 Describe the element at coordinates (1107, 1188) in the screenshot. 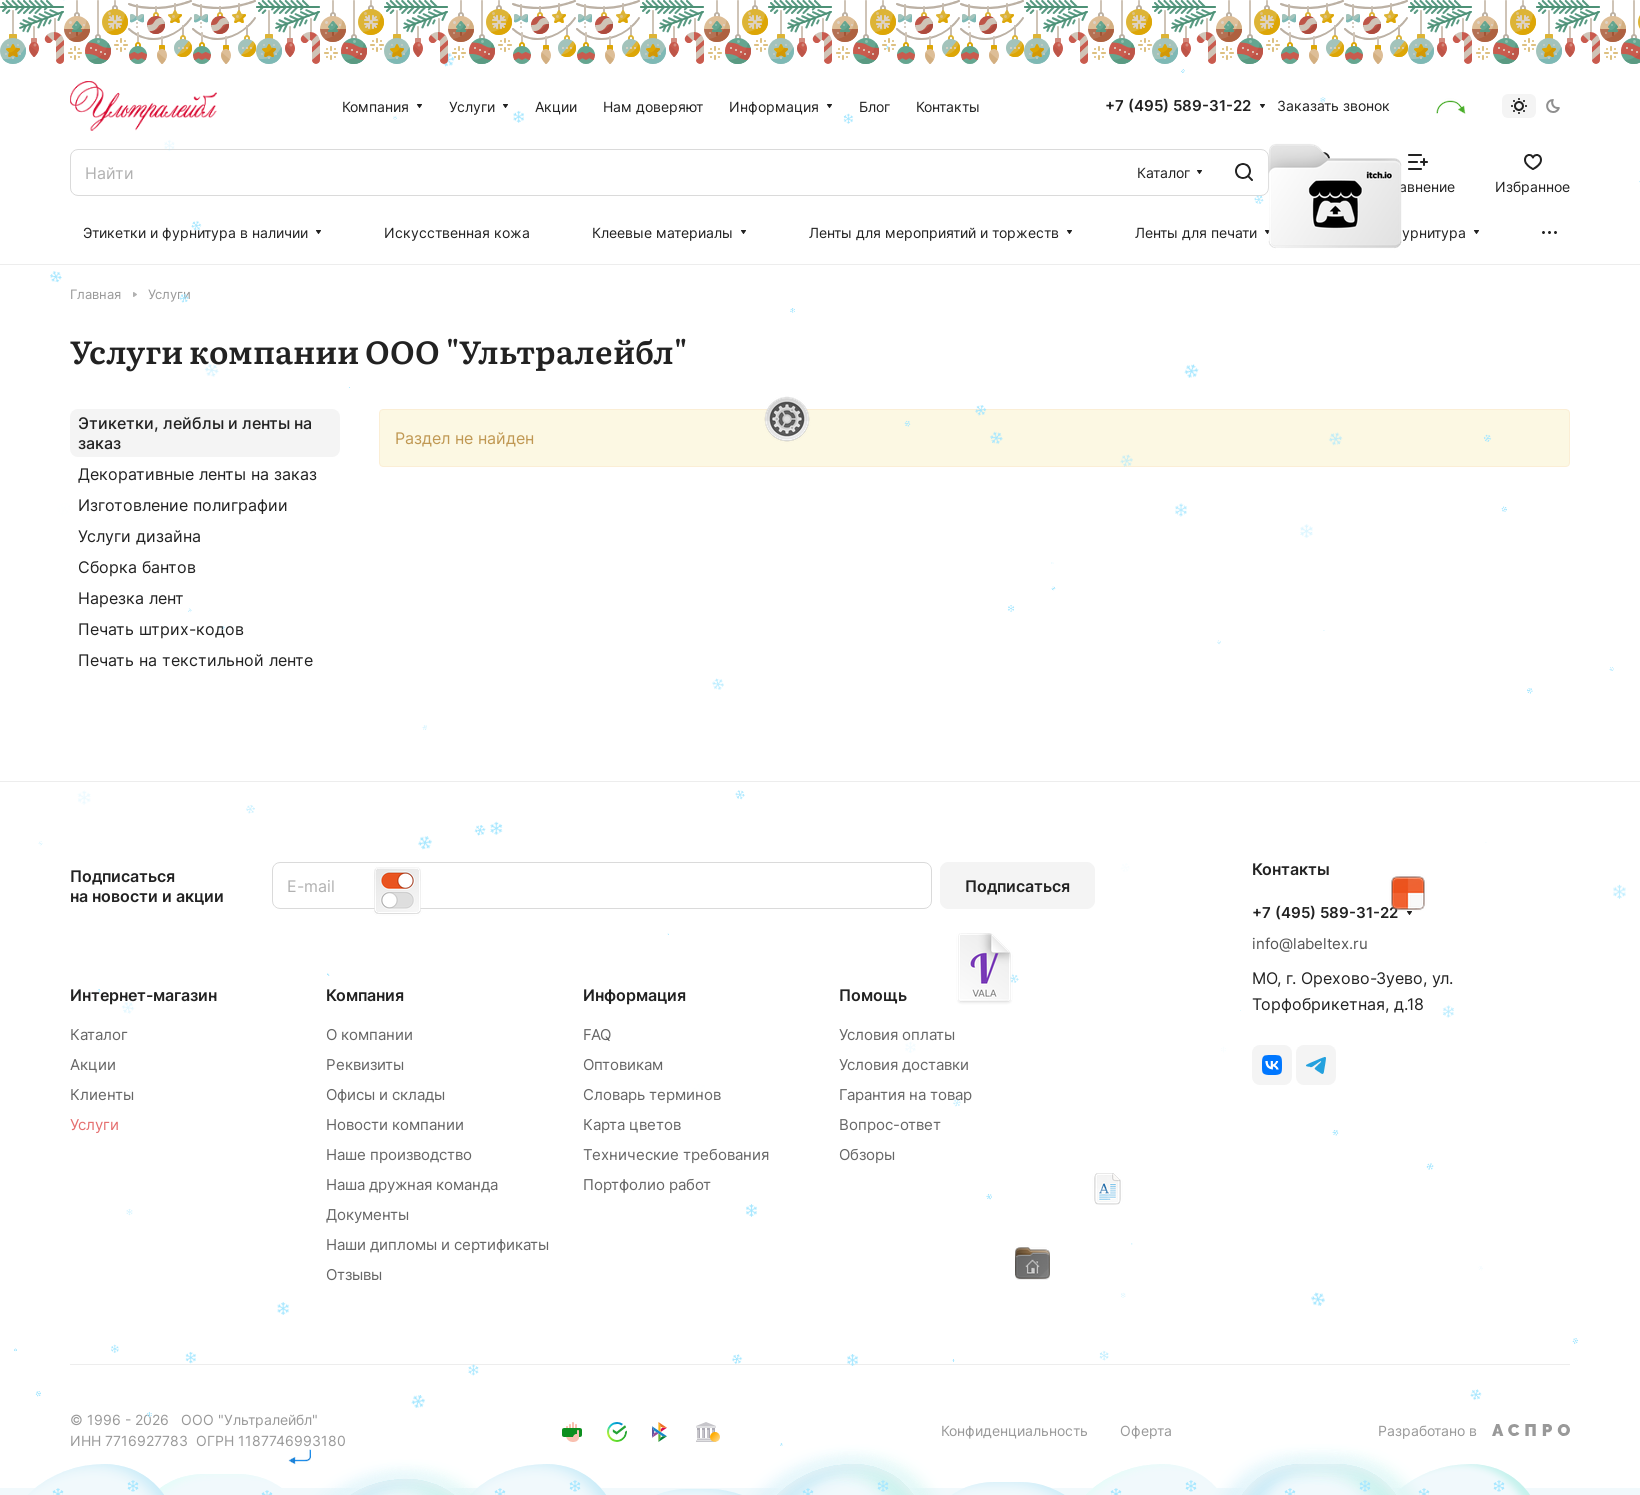

I see `open a word processing document` at that location.